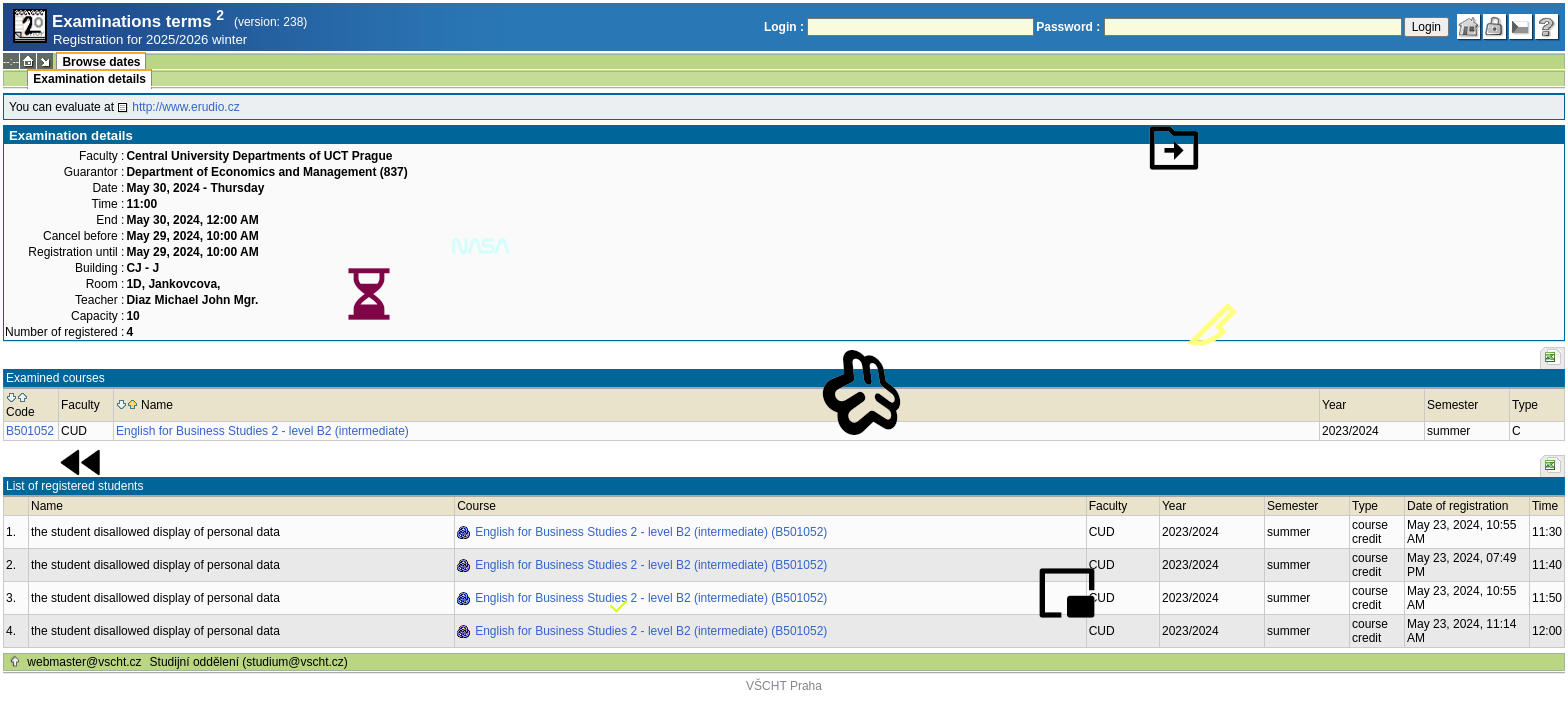 The height and width of the screenshot is (720, 1568). Describe the element at coordinates (1174, 148) in the screenshot. I see `move files to another folder` at that location.